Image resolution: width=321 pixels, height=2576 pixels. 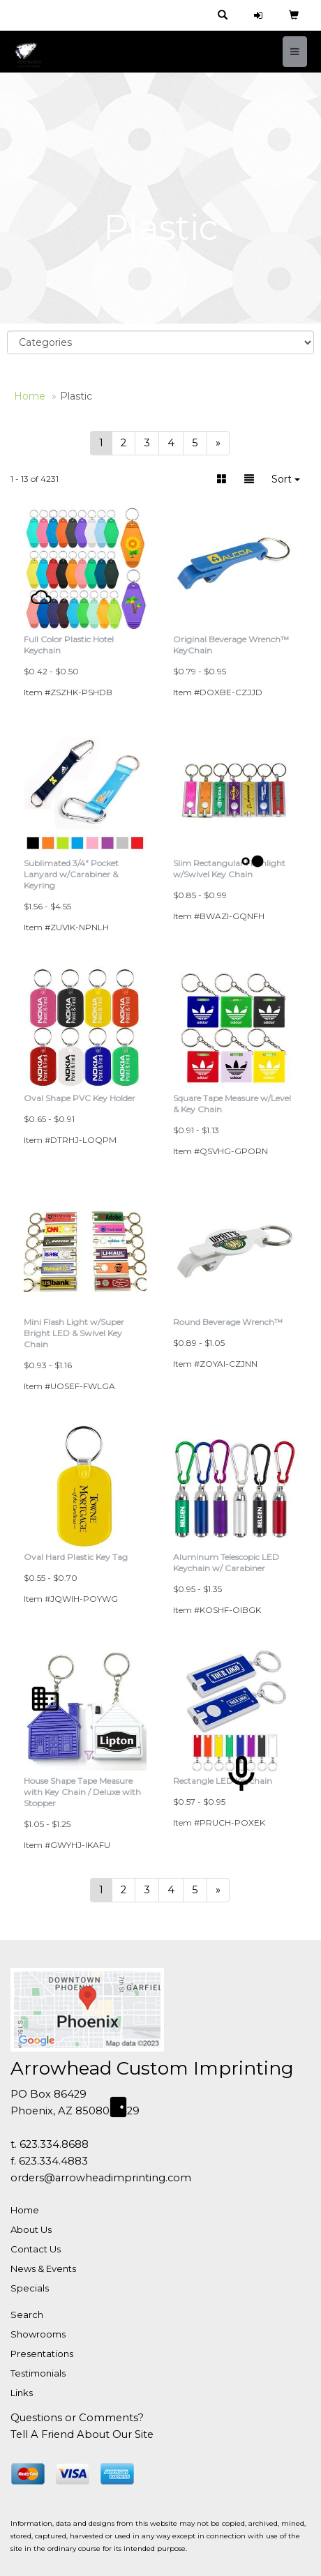 I want to click on clear all active filters, so click(x=89, y=1755).